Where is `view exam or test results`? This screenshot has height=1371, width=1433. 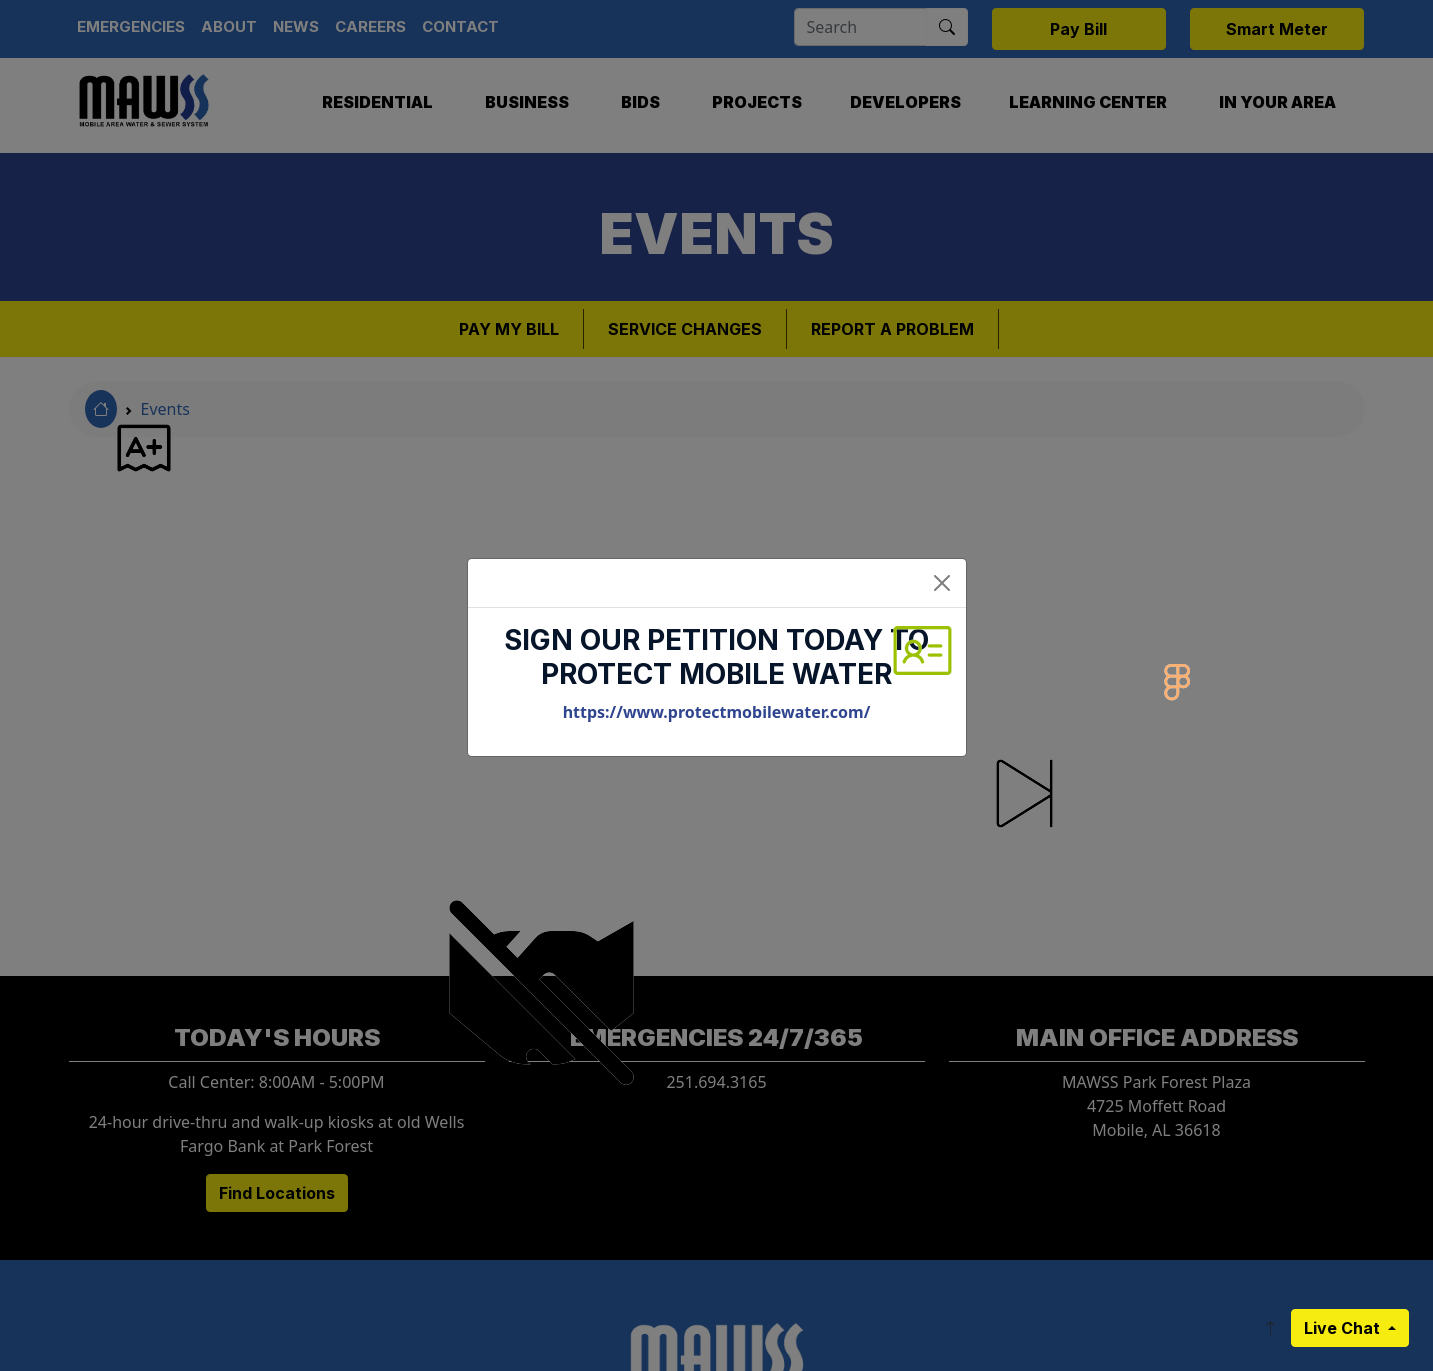 view exam or test results is located at coordinates (144, 447).